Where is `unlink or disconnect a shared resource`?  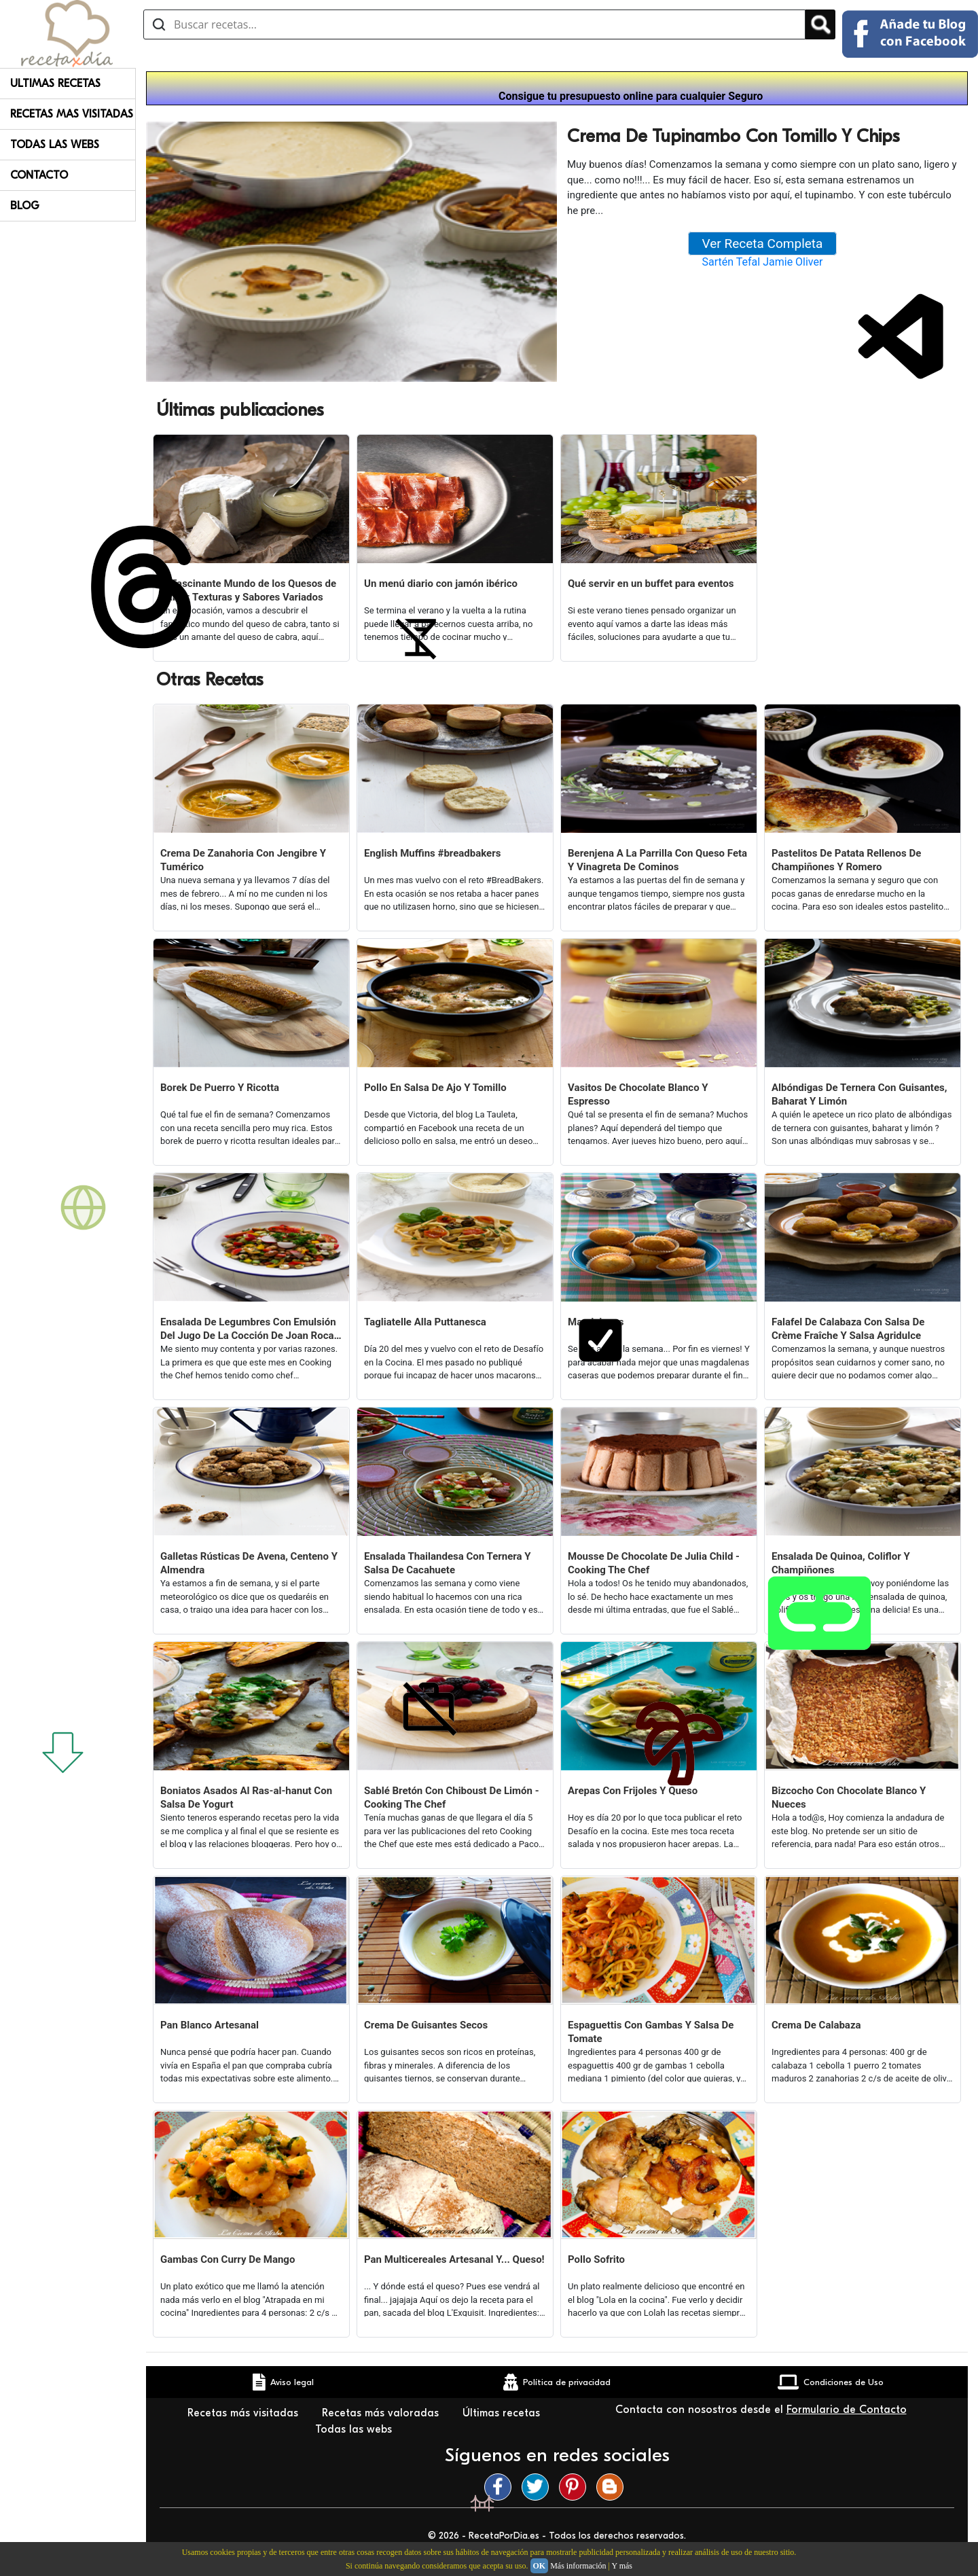
unlink or disconnect a shared resource is located at coordinates (819, 1613).